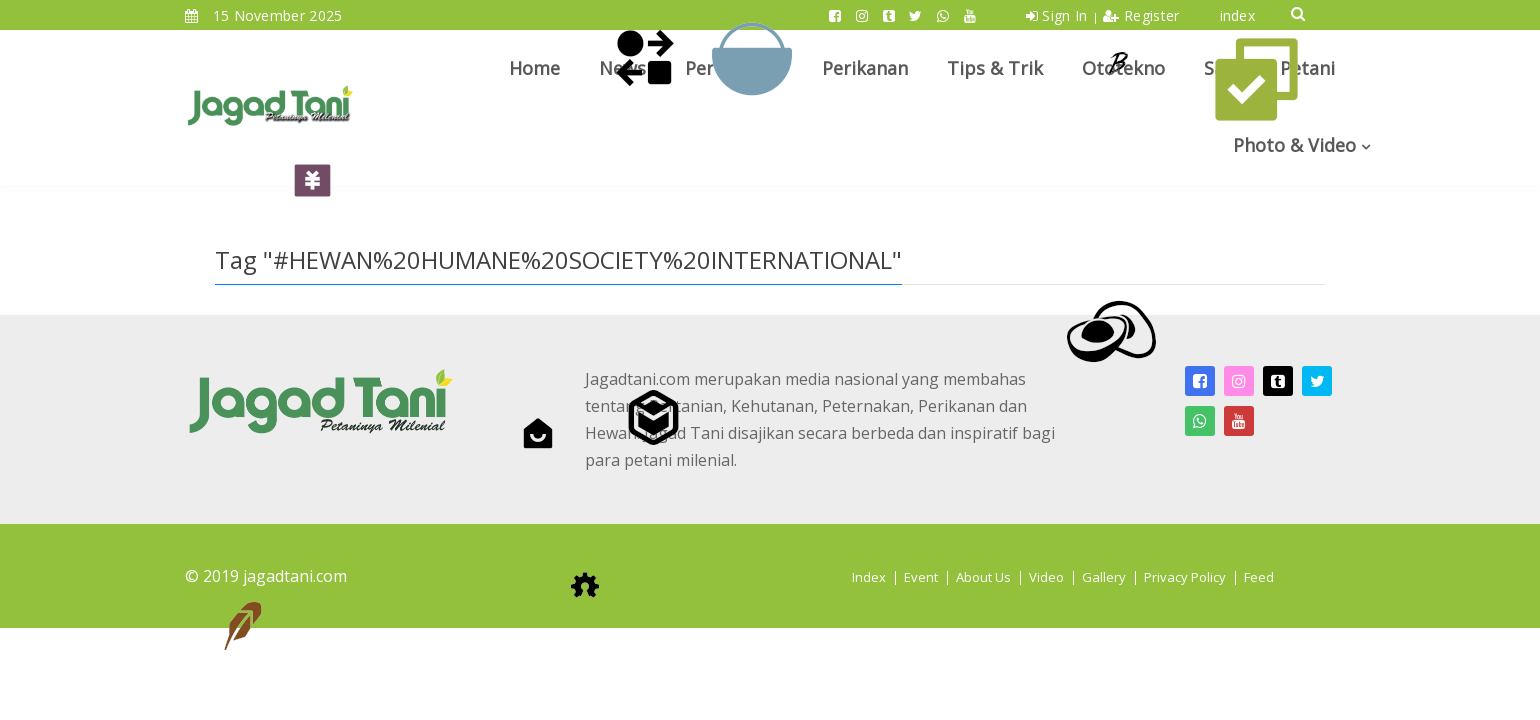  What do you see at coordinates (1118, 64) in the screenshot?
I see `babel javascript compiler logo` at bounding box center [1118, 64].